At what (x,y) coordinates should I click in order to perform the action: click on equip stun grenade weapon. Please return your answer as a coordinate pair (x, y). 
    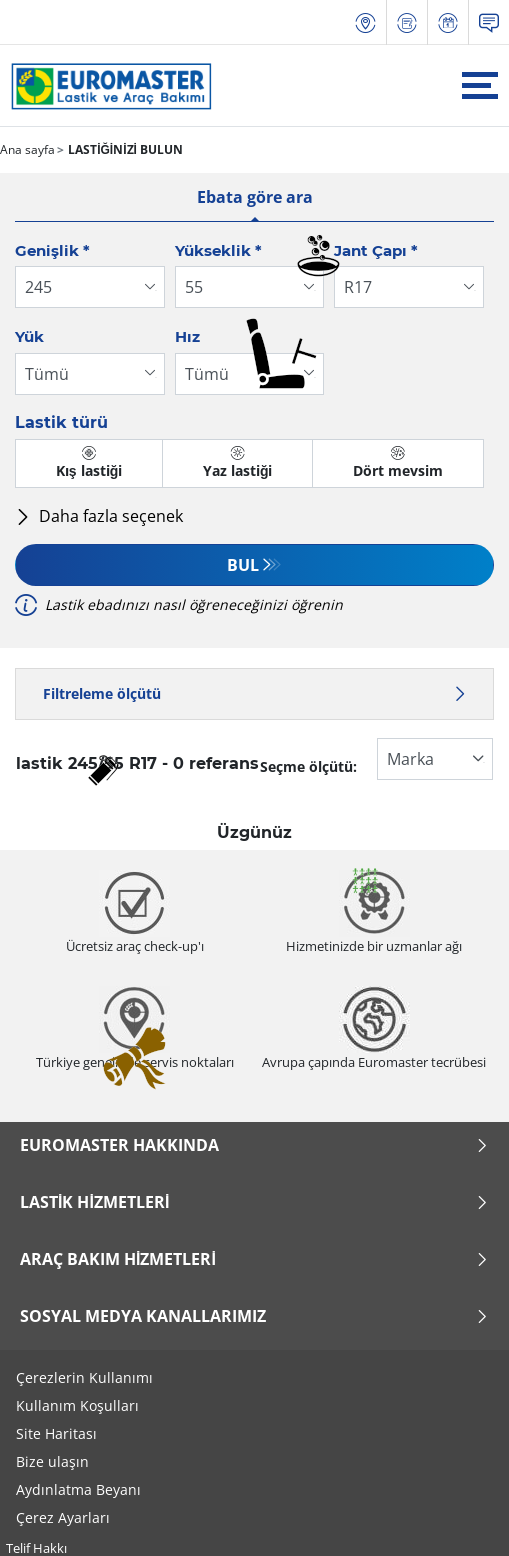
    Looking at the image, I should click on (103, 770).